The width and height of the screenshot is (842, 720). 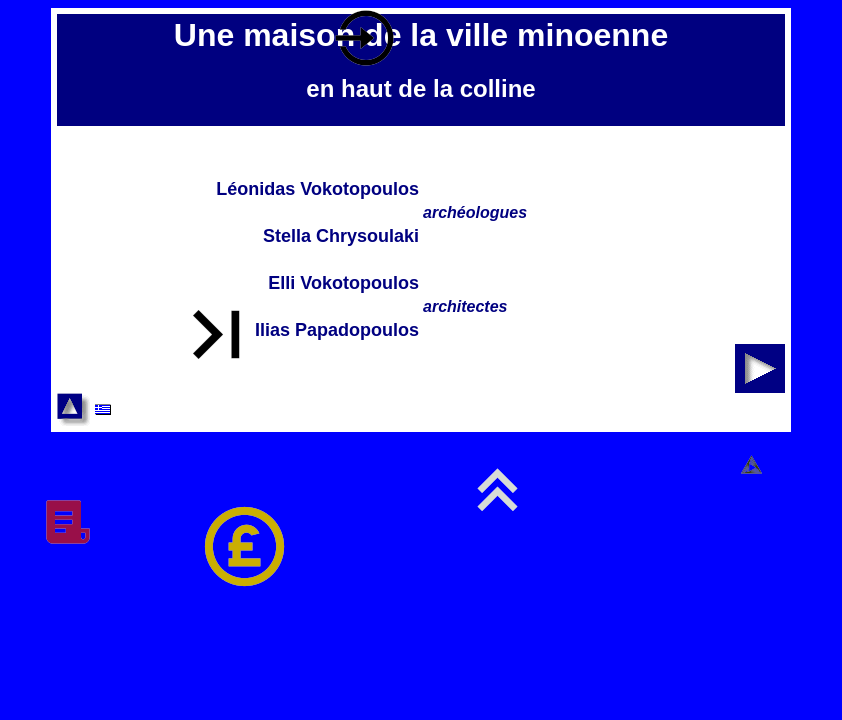 What do you see at coordinates (751, 464) in the screenshot?
I see `open KNIME analytics platform` at bounding box center [751, 464].